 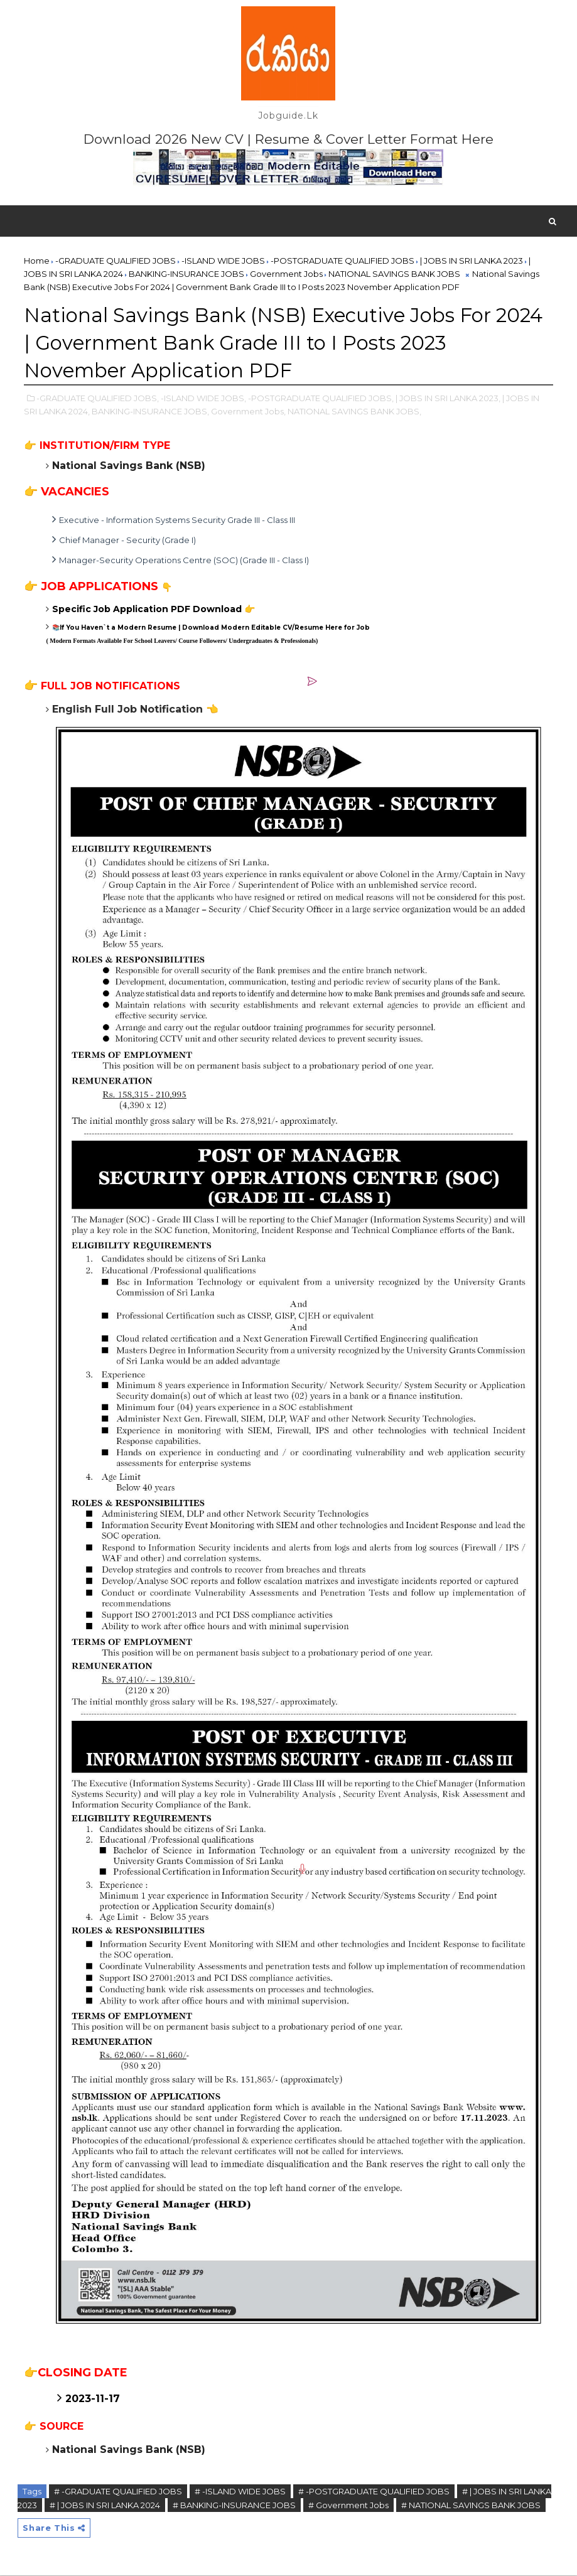 I want to click on tap to record audio or voice message, so click(x=302, y=1868).